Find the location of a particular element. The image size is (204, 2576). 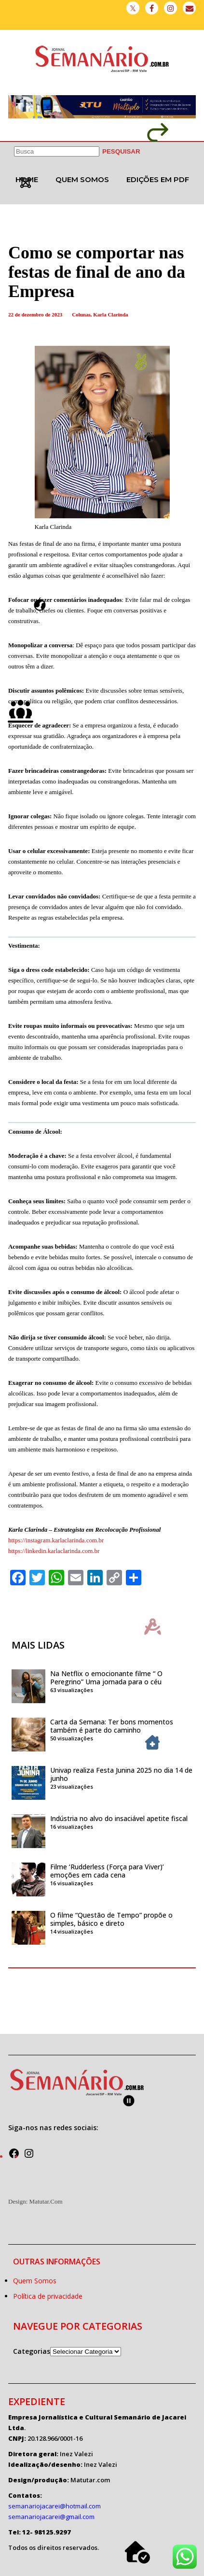

redo the last undone action is located at coordinates (158, 133).